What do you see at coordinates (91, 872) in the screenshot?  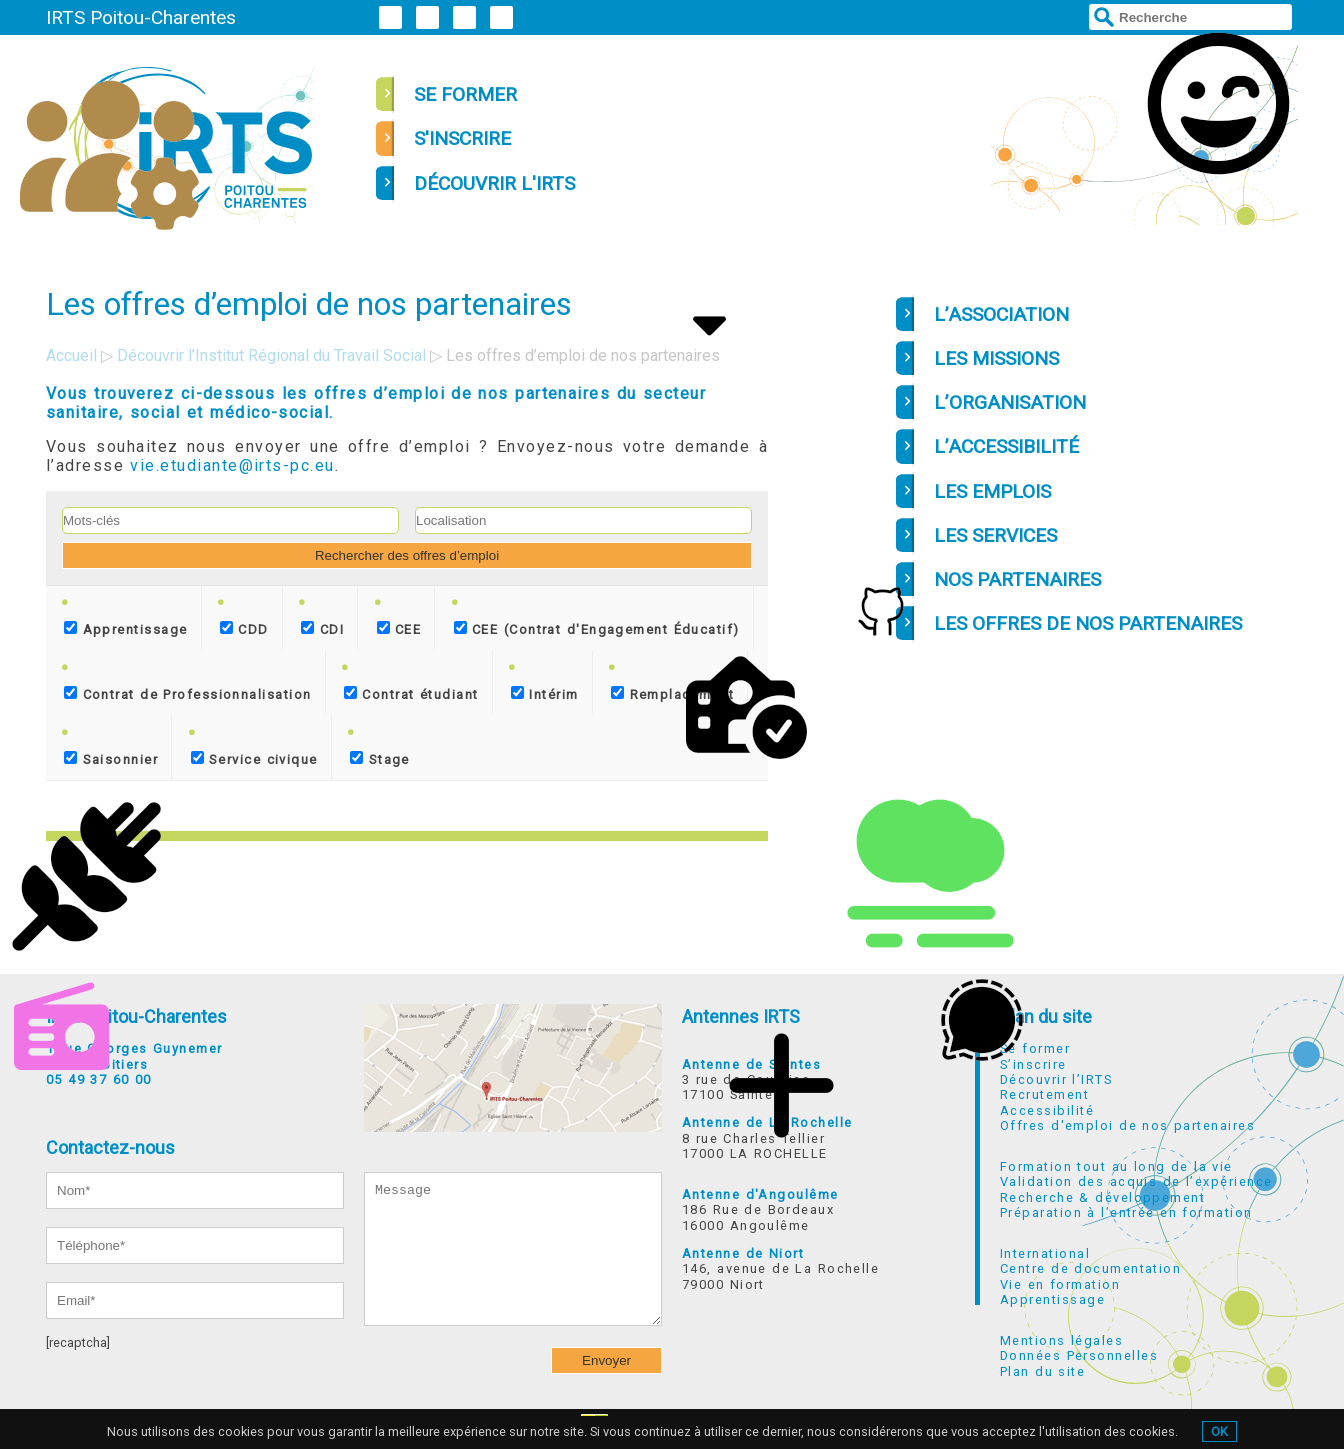 I see `indicates grain or wheat-based ingredients` at bounding box center [91, 872].